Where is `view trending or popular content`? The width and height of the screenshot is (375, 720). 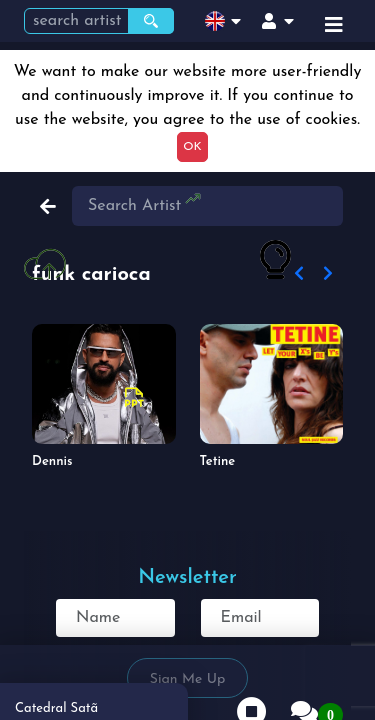 view trending or popular content is located at coordinates (193, 199).